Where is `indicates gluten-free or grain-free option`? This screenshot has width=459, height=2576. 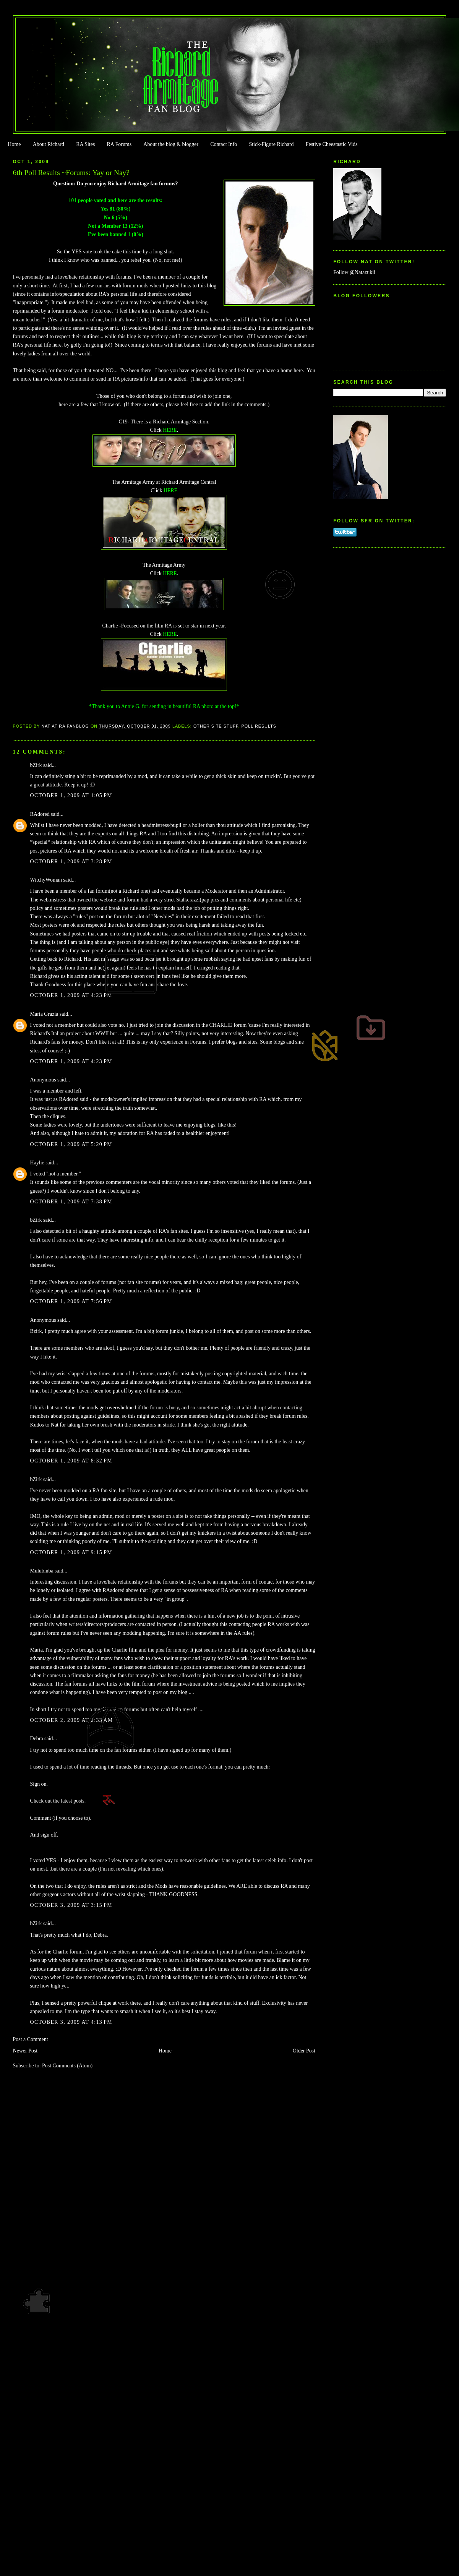 indicates gluten-free or grain-free option is located at coordinates (325, 1046).